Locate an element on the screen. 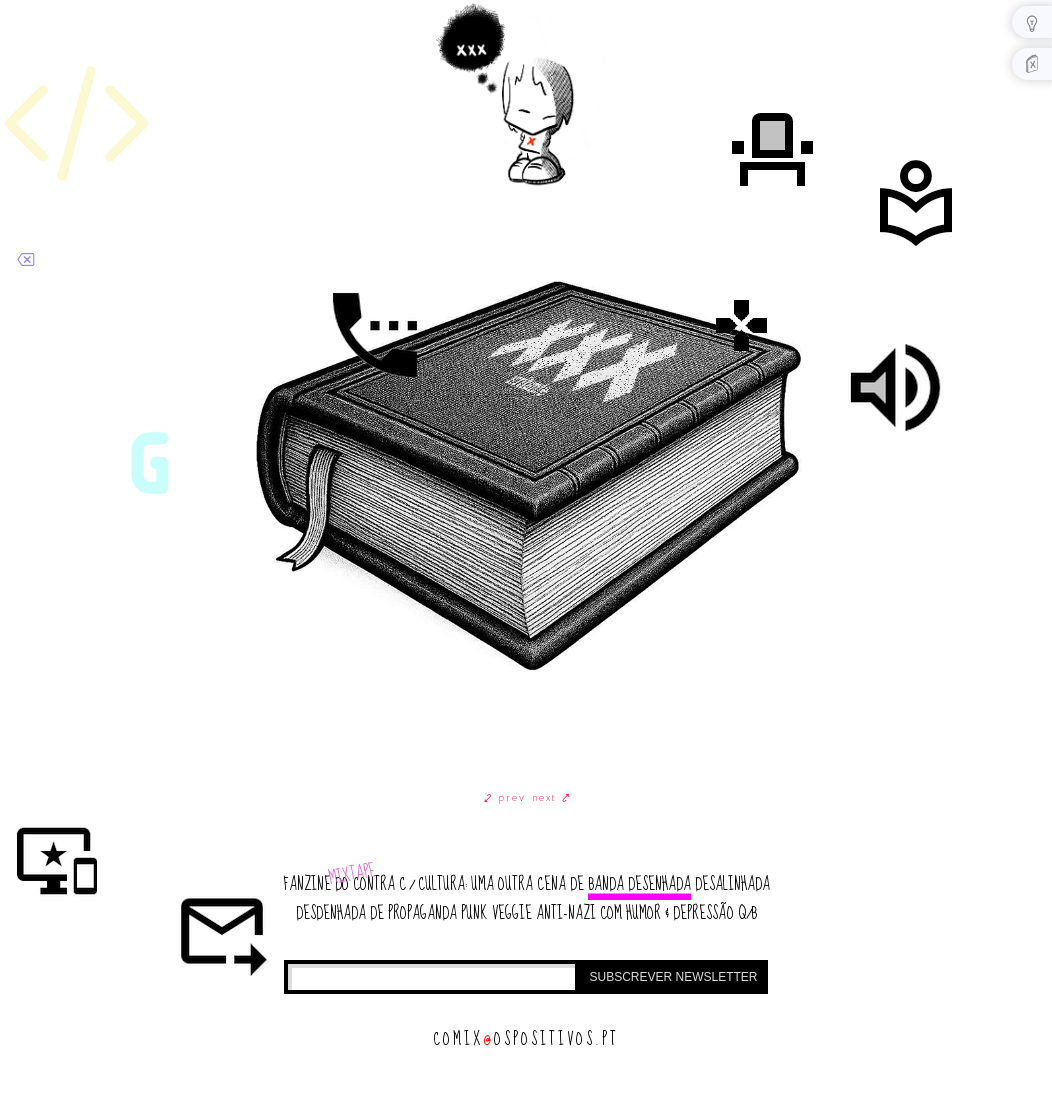  forward an email to another recipient is located at coordinates (222, 931).